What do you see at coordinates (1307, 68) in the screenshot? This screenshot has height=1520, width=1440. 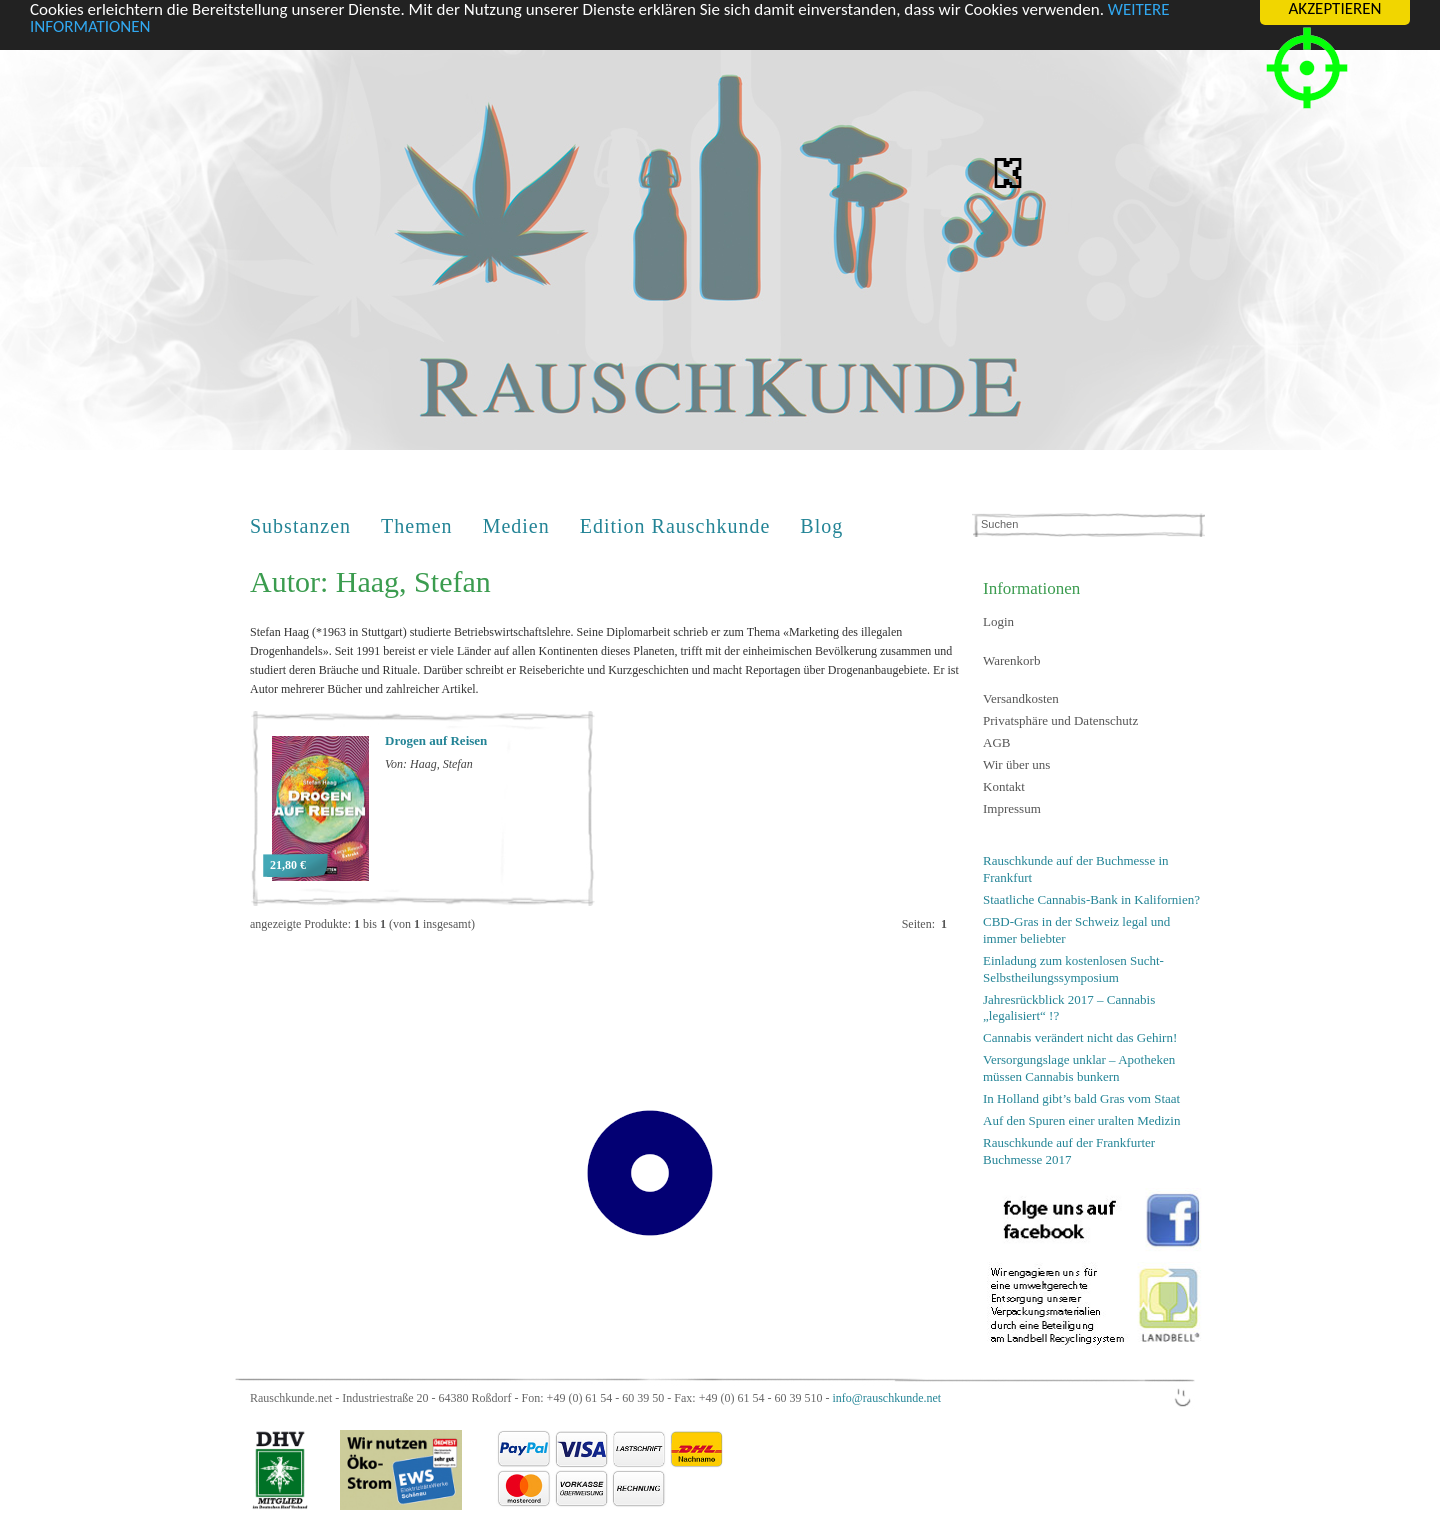 I see `center or align an element to a focal point` at bounding box center [1307, 68].